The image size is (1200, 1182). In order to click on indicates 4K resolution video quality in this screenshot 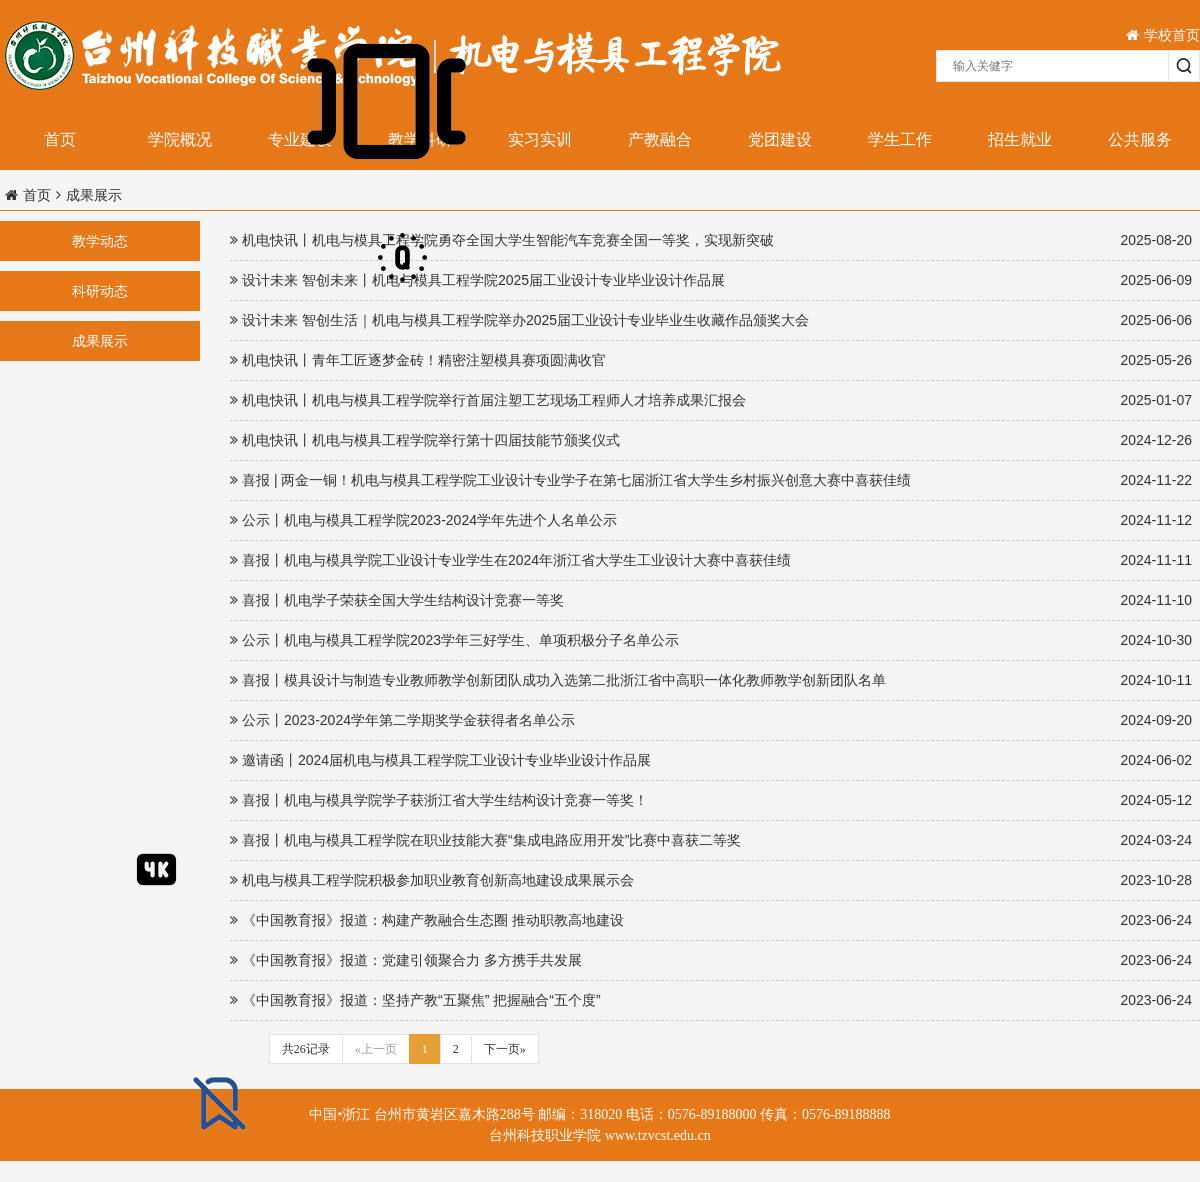, I will do `click(156, 869)`.